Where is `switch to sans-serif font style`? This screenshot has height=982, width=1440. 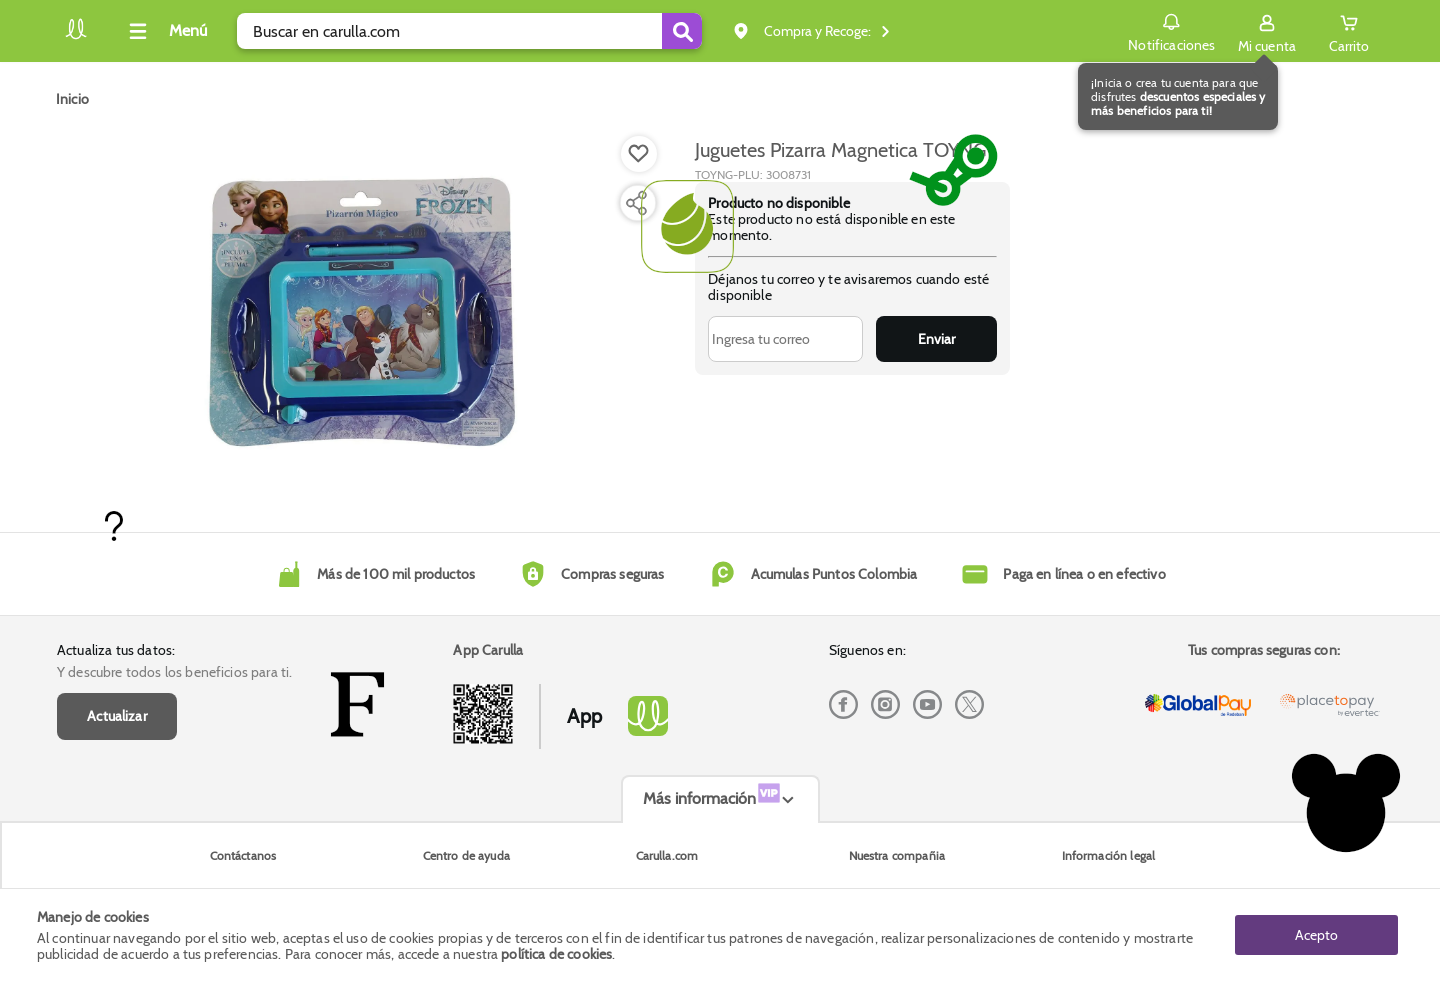 switch to sans-serif font style is located at coordinates (357, 702).